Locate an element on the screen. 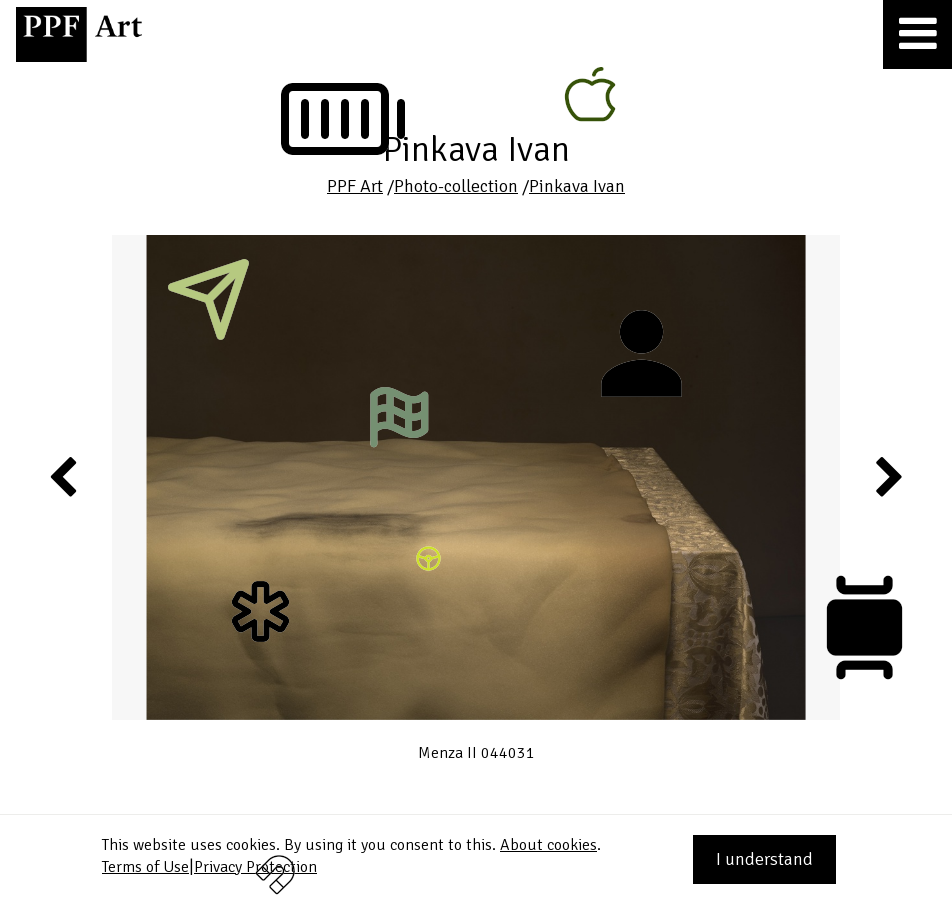 Image resolution: width=952 pixels, height=904 pixels. attract or pull related items together is located at coordinates (276, 874).